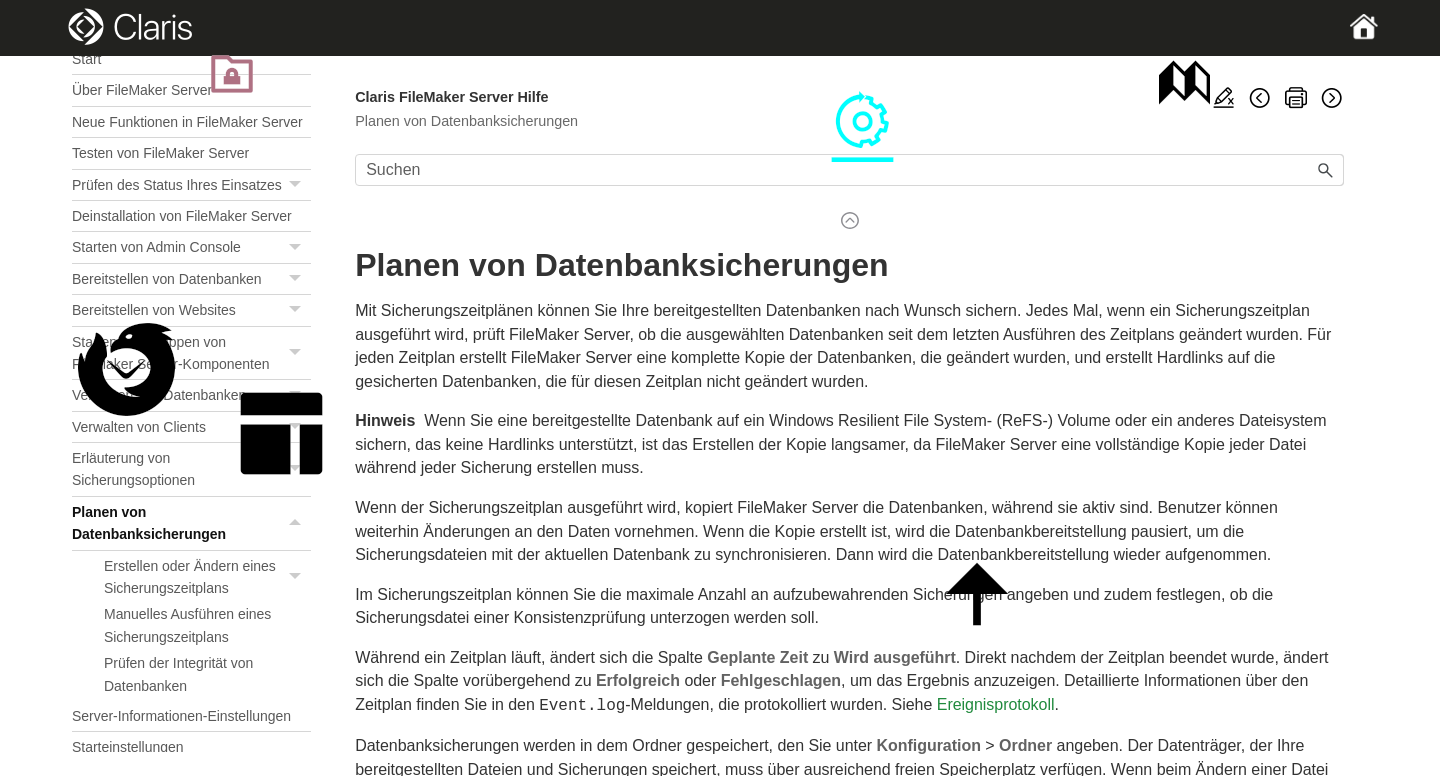 The image size is (1440, 776). I want to click on open siyuan note-taking app, so click(1184, 82).